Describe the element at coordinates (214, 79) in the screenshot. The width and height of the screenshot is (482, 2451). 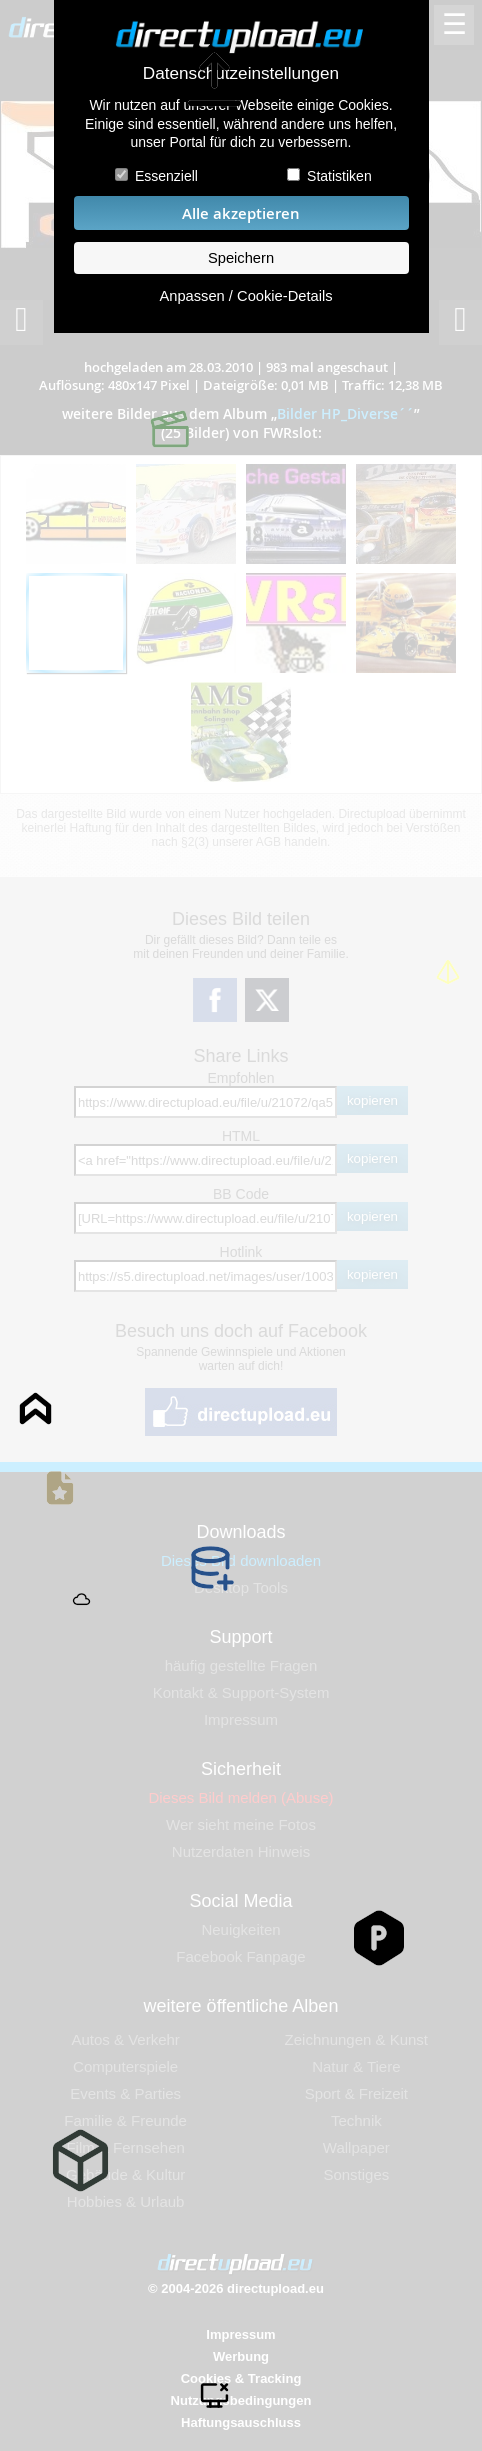
I see `upload a file or document` at that location.